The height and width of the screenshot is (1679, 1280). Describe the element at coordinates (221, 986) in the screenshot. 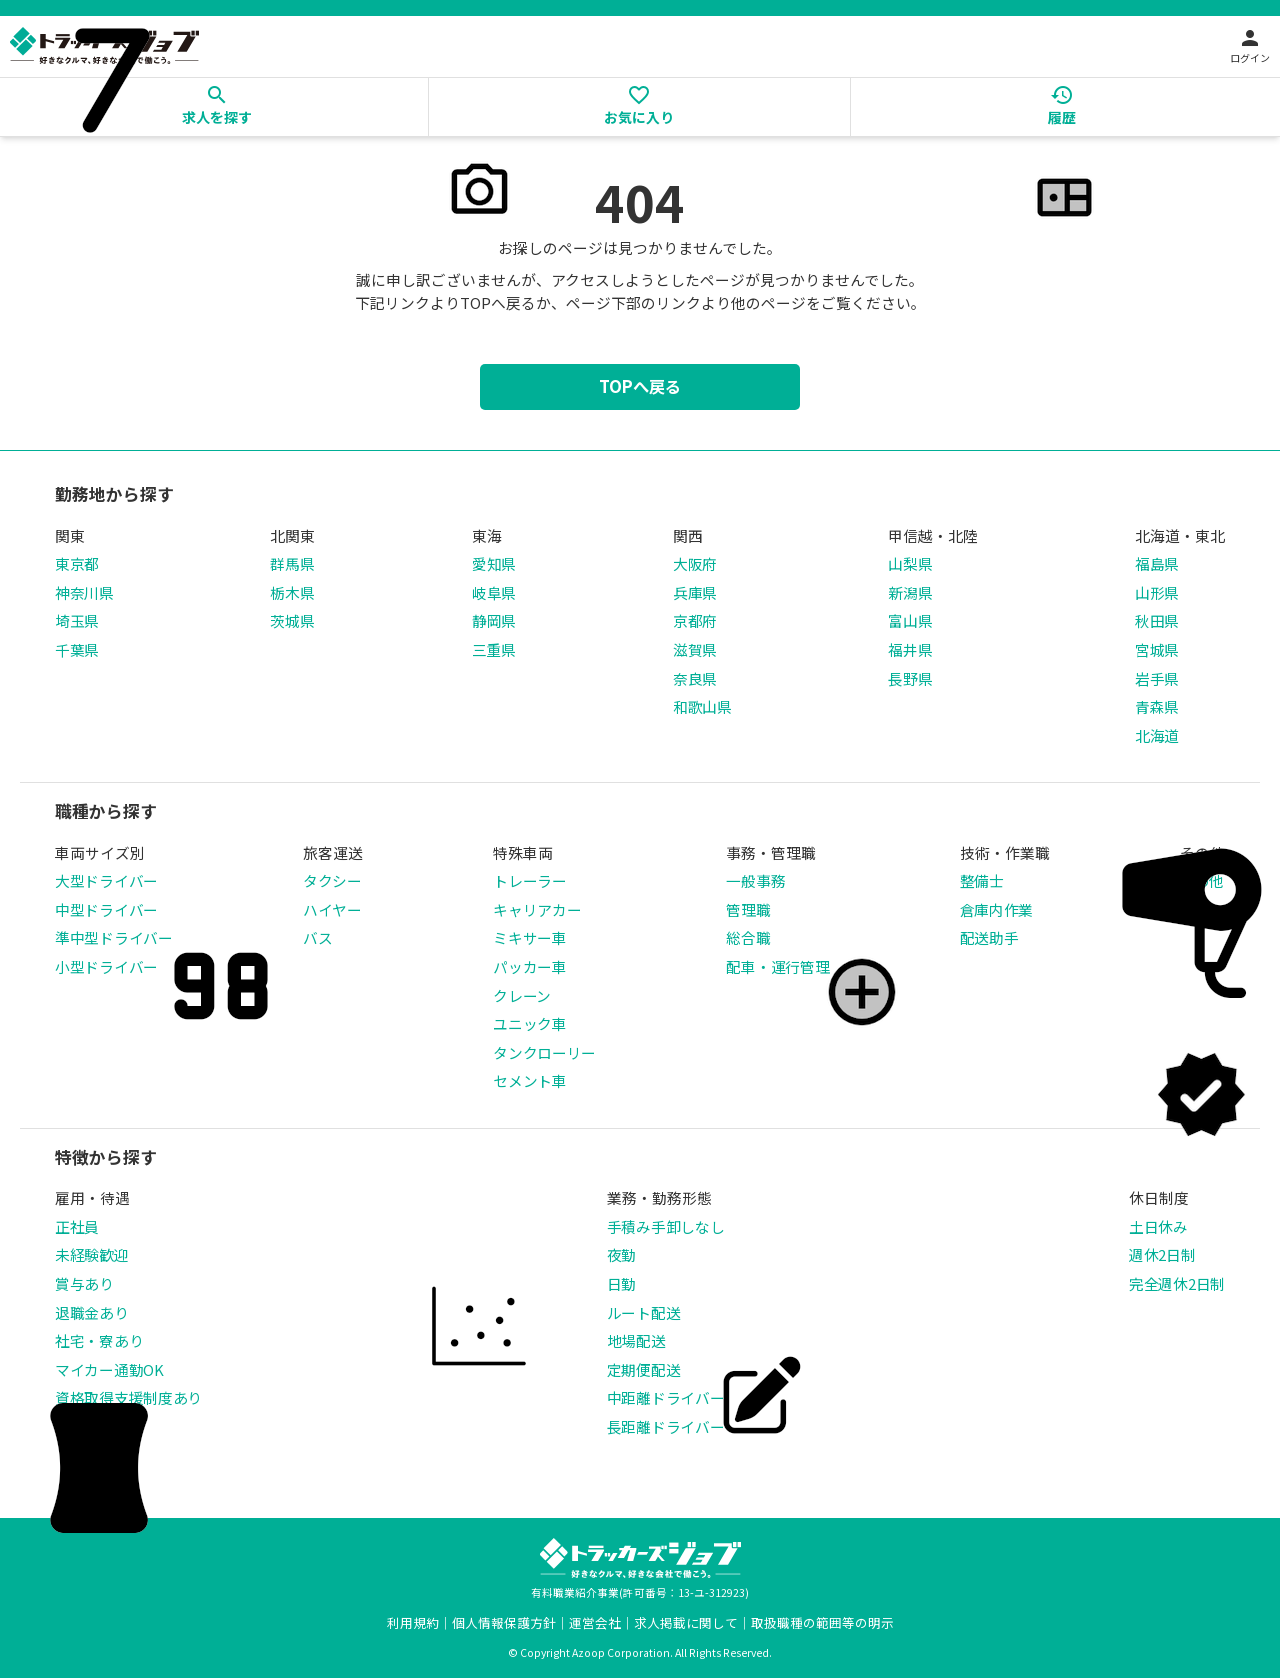

I see `indicates item number 98 in a list or sequence` at that location.